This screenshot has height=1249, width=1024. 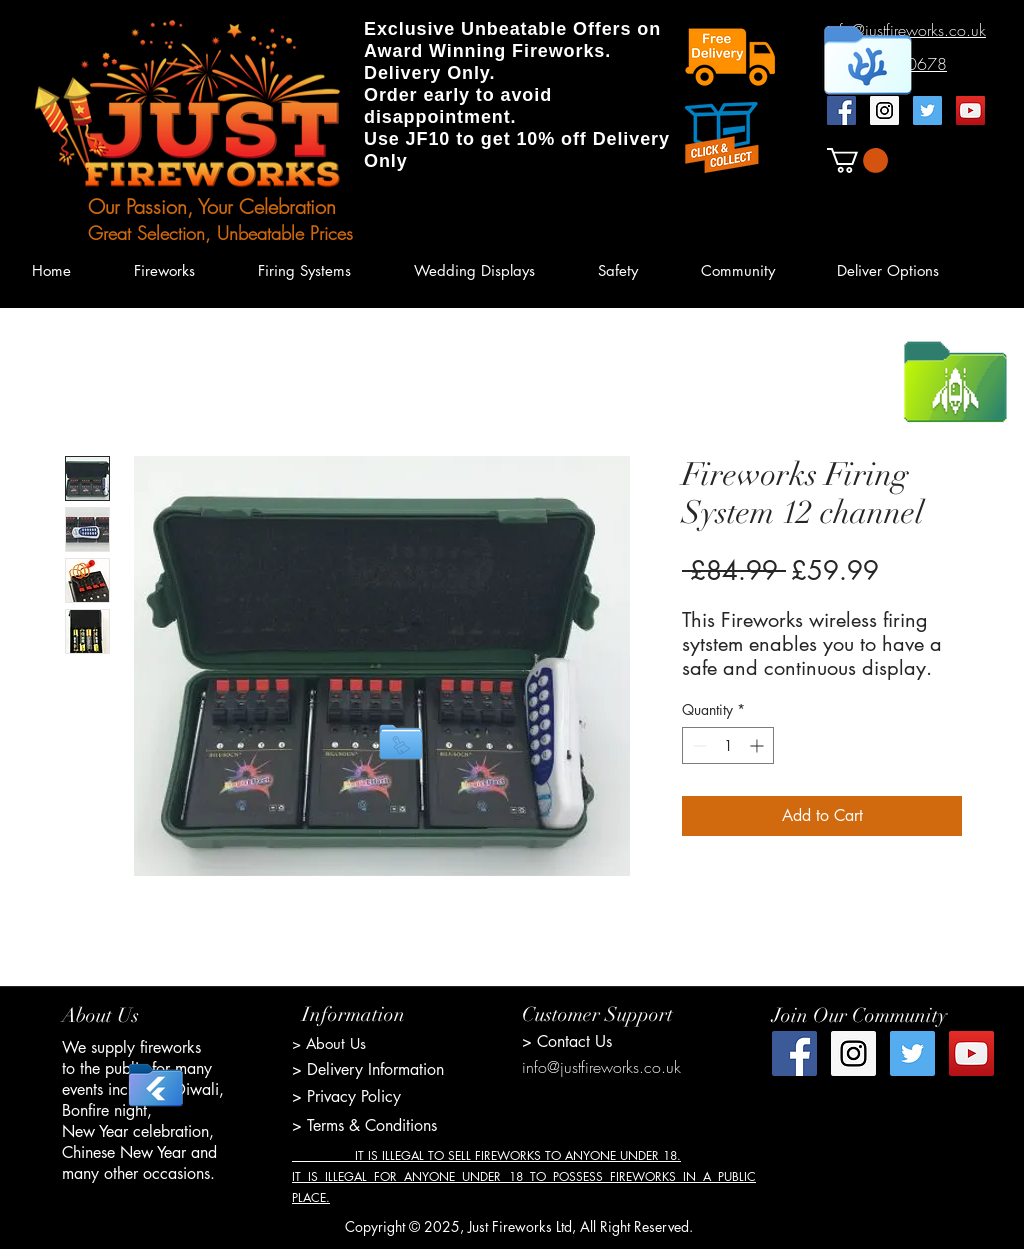 I want to click on open your GameJolt games folder, so click(x=955, y=384).